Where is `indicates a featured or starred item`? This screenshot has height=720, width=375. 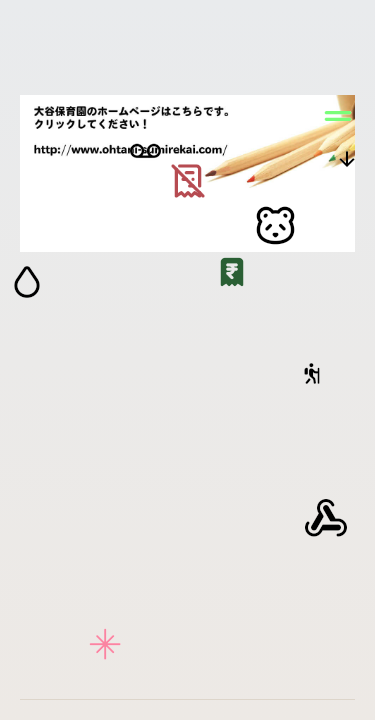
indicates a featured or starred item is located at coordinates (105, 644).